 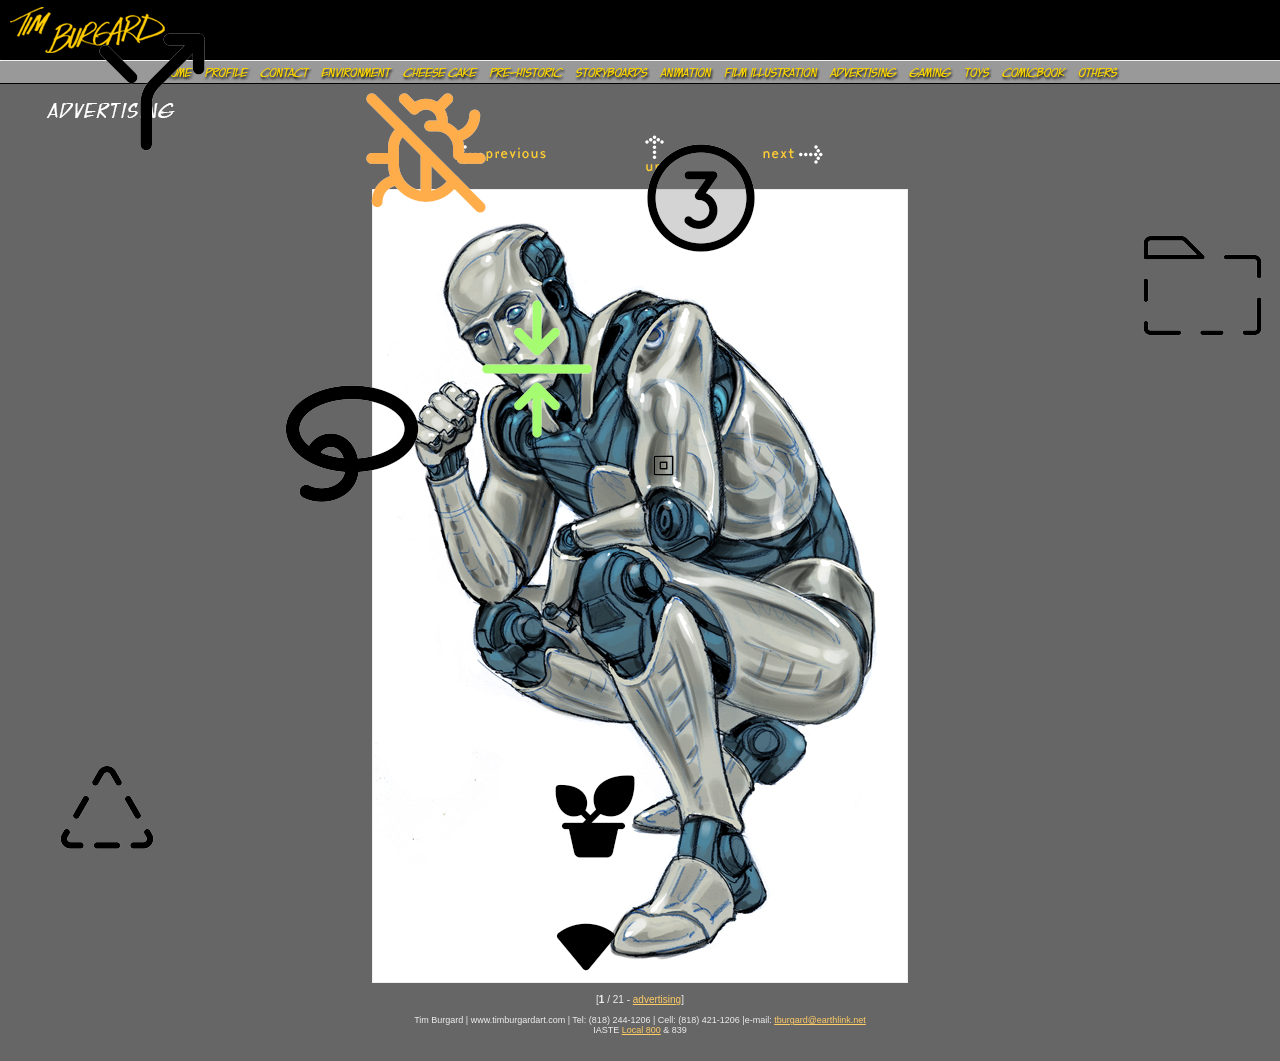 I want to click on freehand selection tool, so click(x=352, y=438).